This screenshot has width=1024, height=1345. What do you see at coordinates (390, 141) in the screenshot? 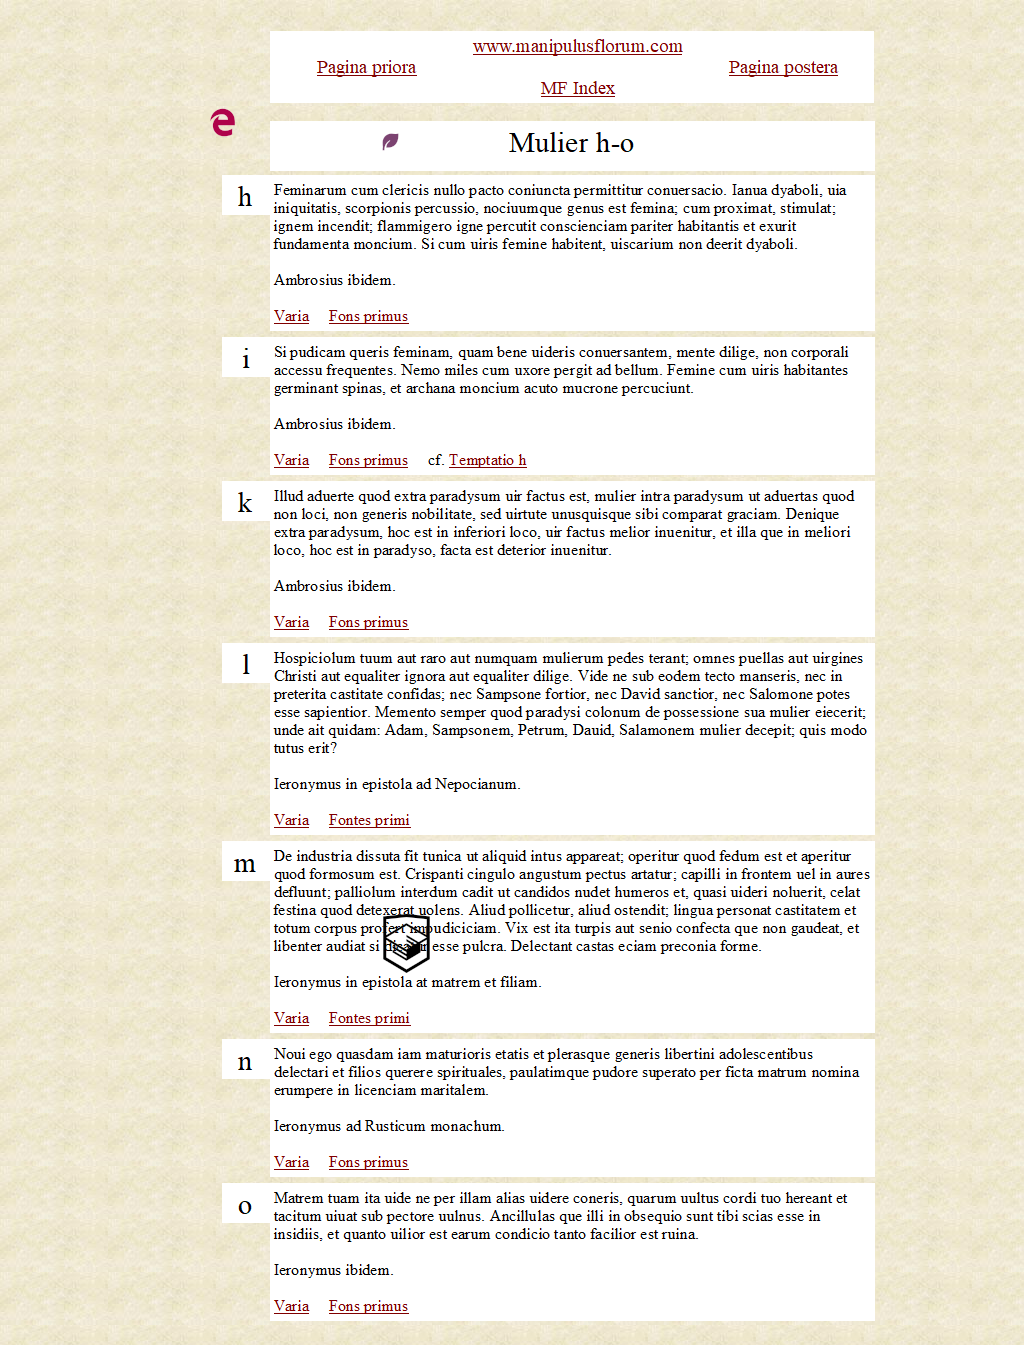
I see `indicates eco-friendly or sustainable option` at bounding box center [390, 141].